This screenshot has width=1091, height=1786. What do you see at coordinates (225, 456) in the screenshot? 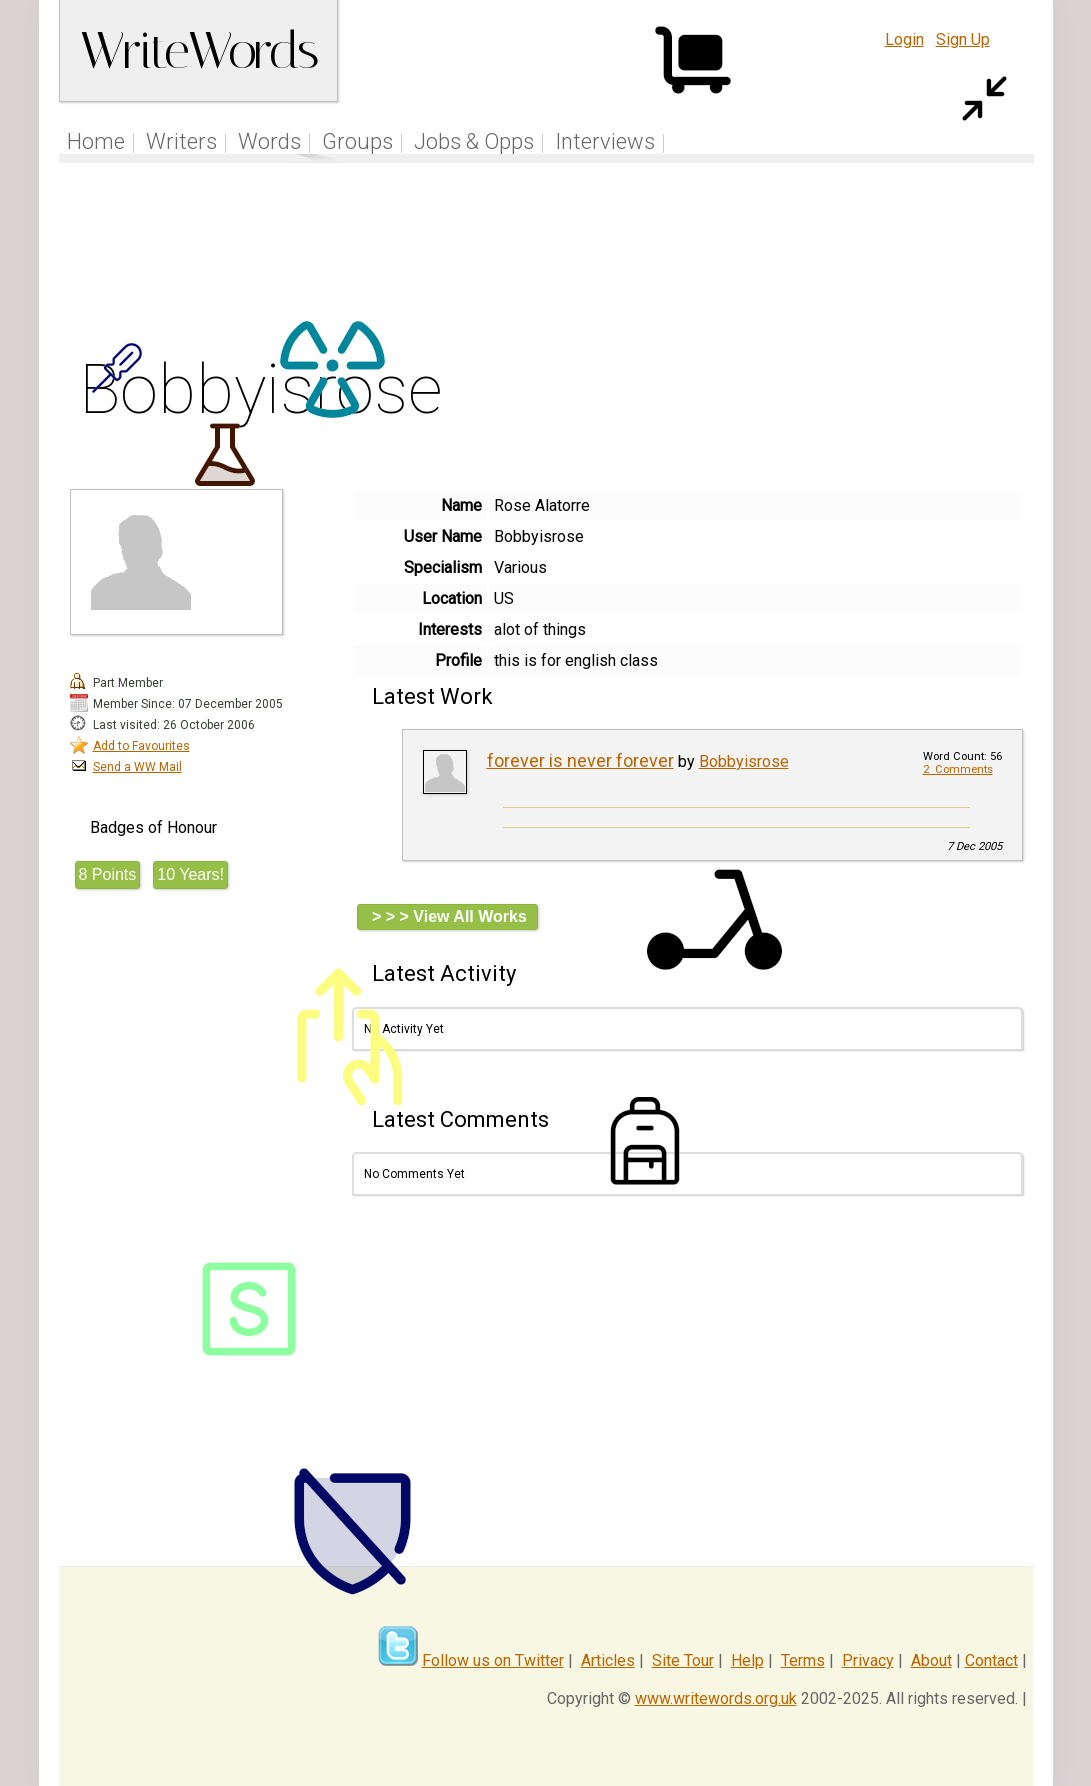
I see `access lab or experimental features` at bounding box center [225, 456].